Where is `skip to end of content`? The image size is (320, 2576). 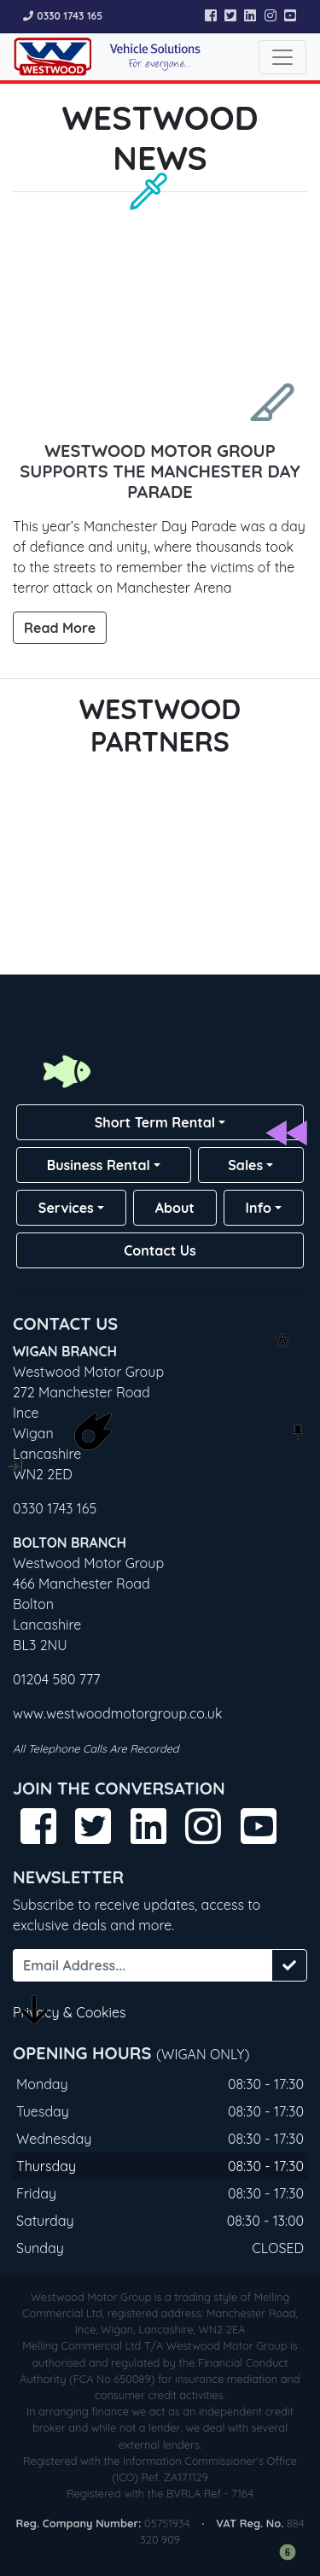
skip to end of content is located at coordinates (15, 1467).